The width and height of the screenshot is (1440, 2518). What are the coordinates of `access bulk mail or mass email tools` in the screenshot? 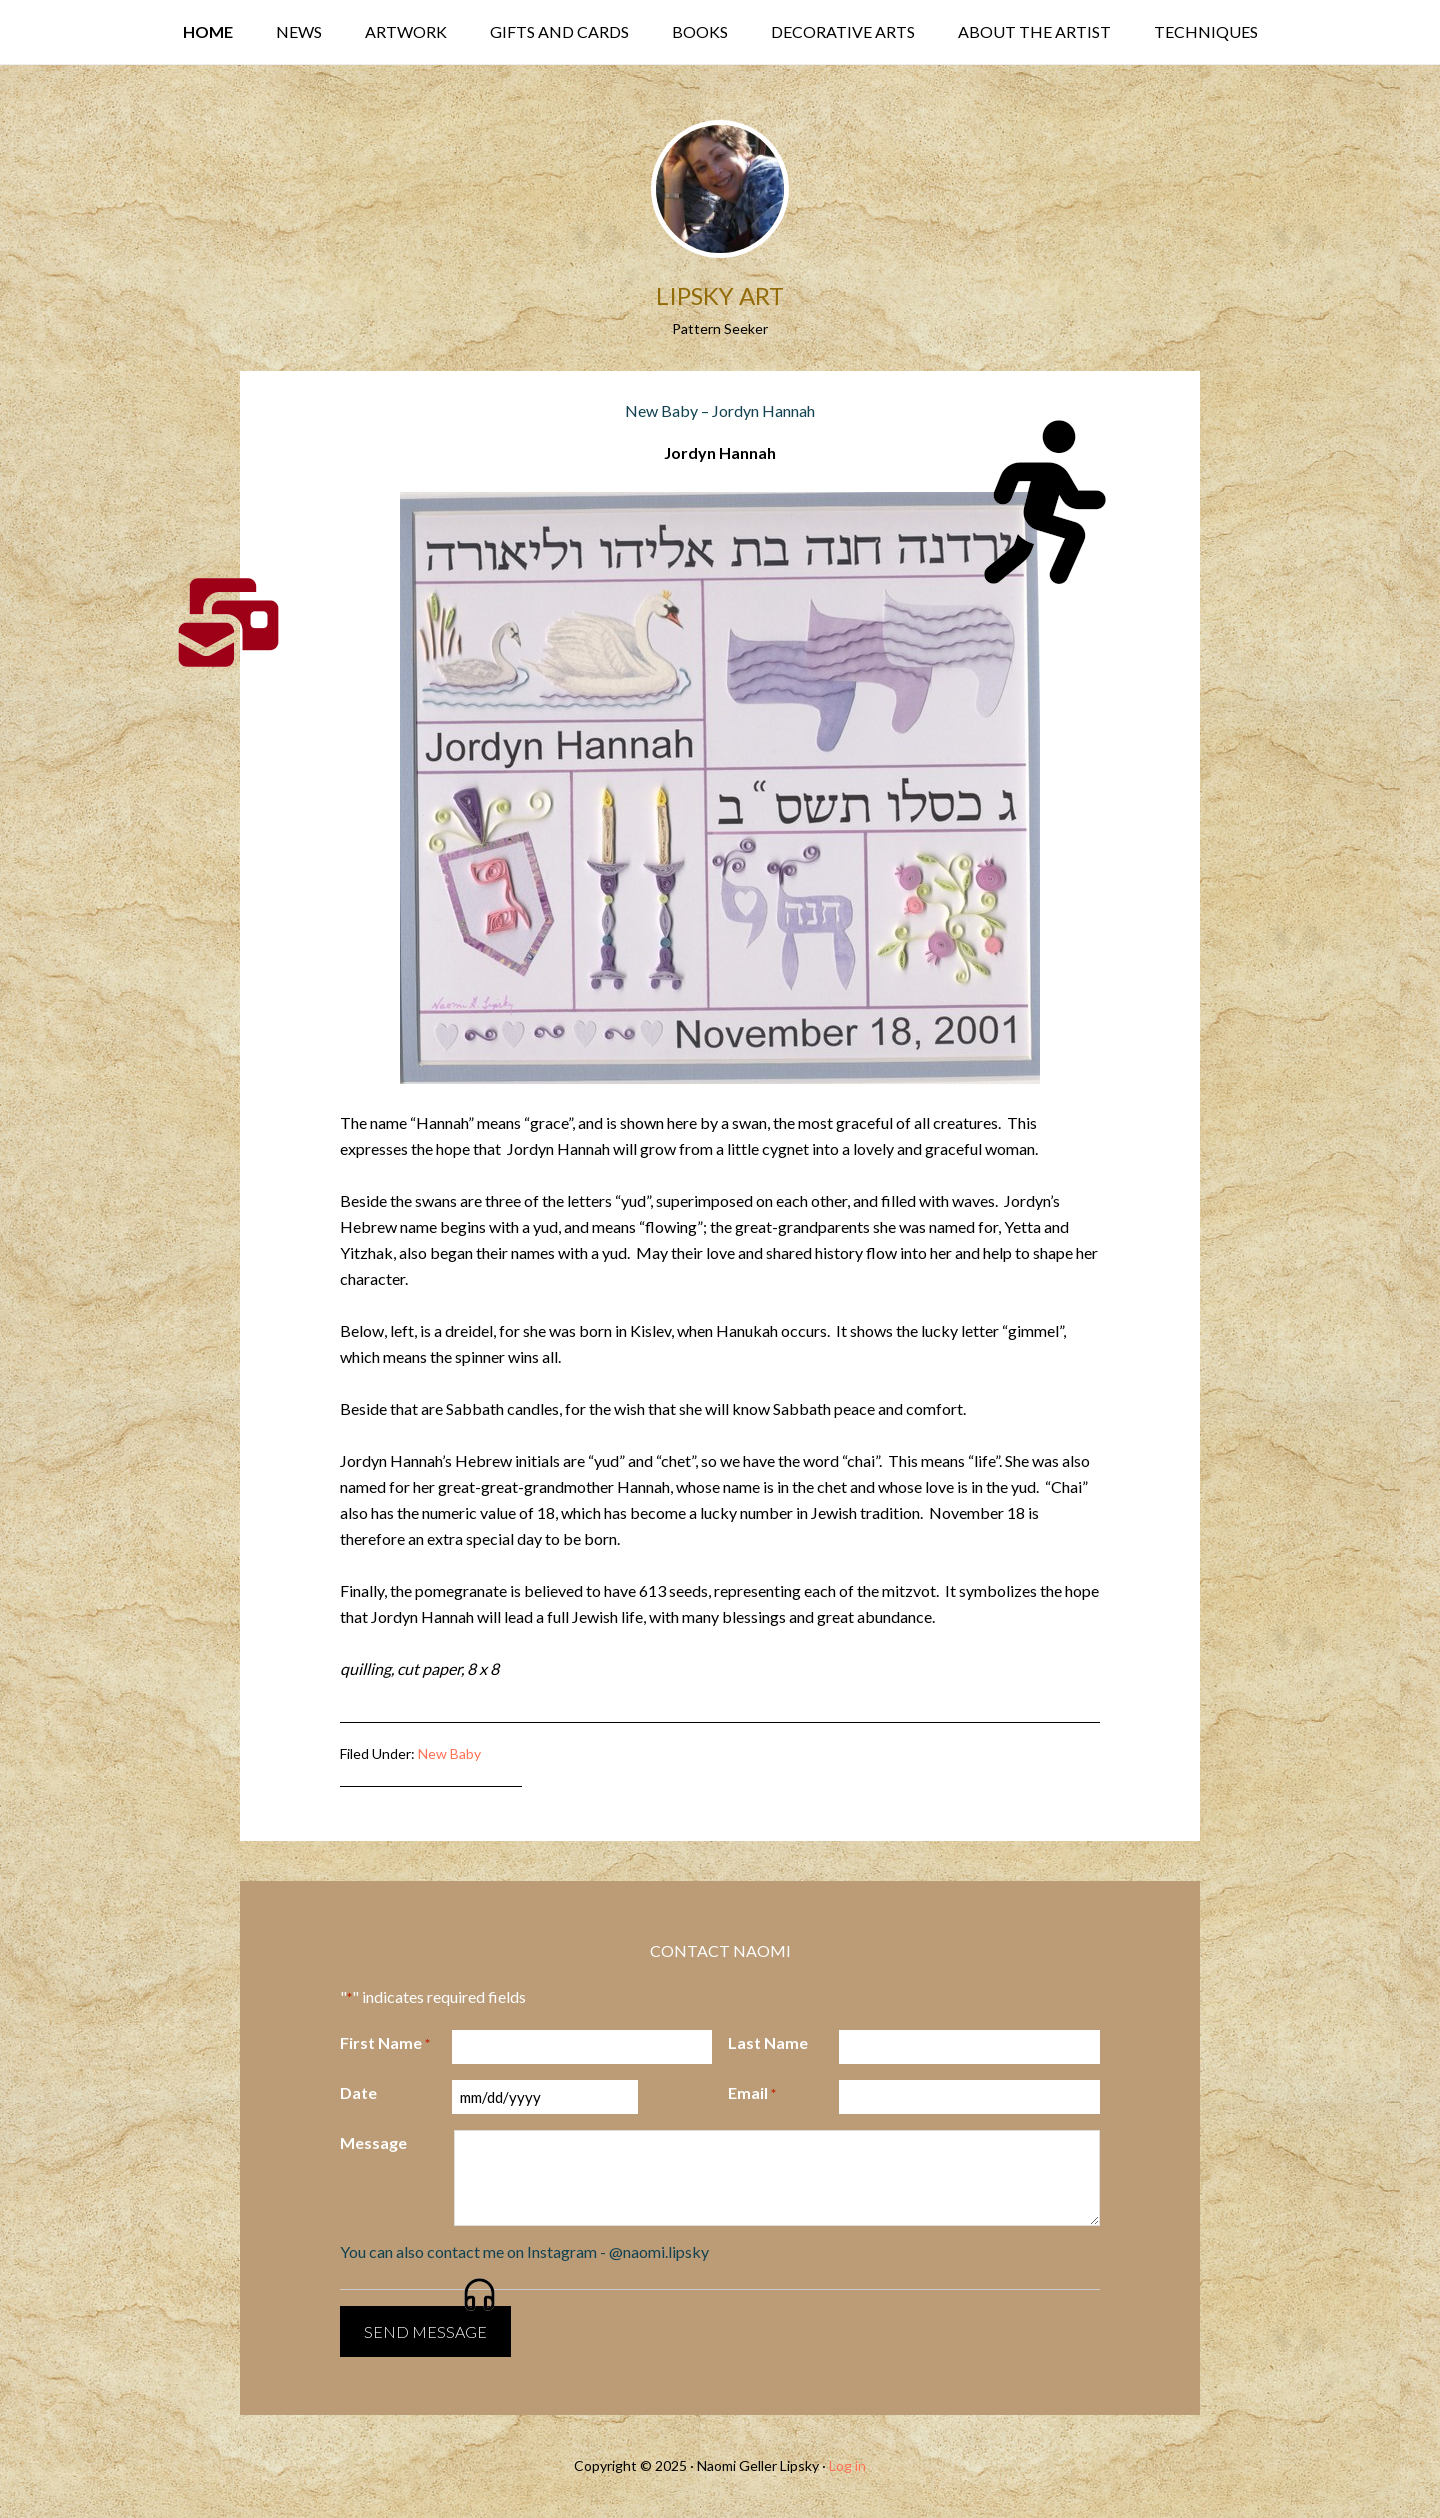 It's located at (228, 622).